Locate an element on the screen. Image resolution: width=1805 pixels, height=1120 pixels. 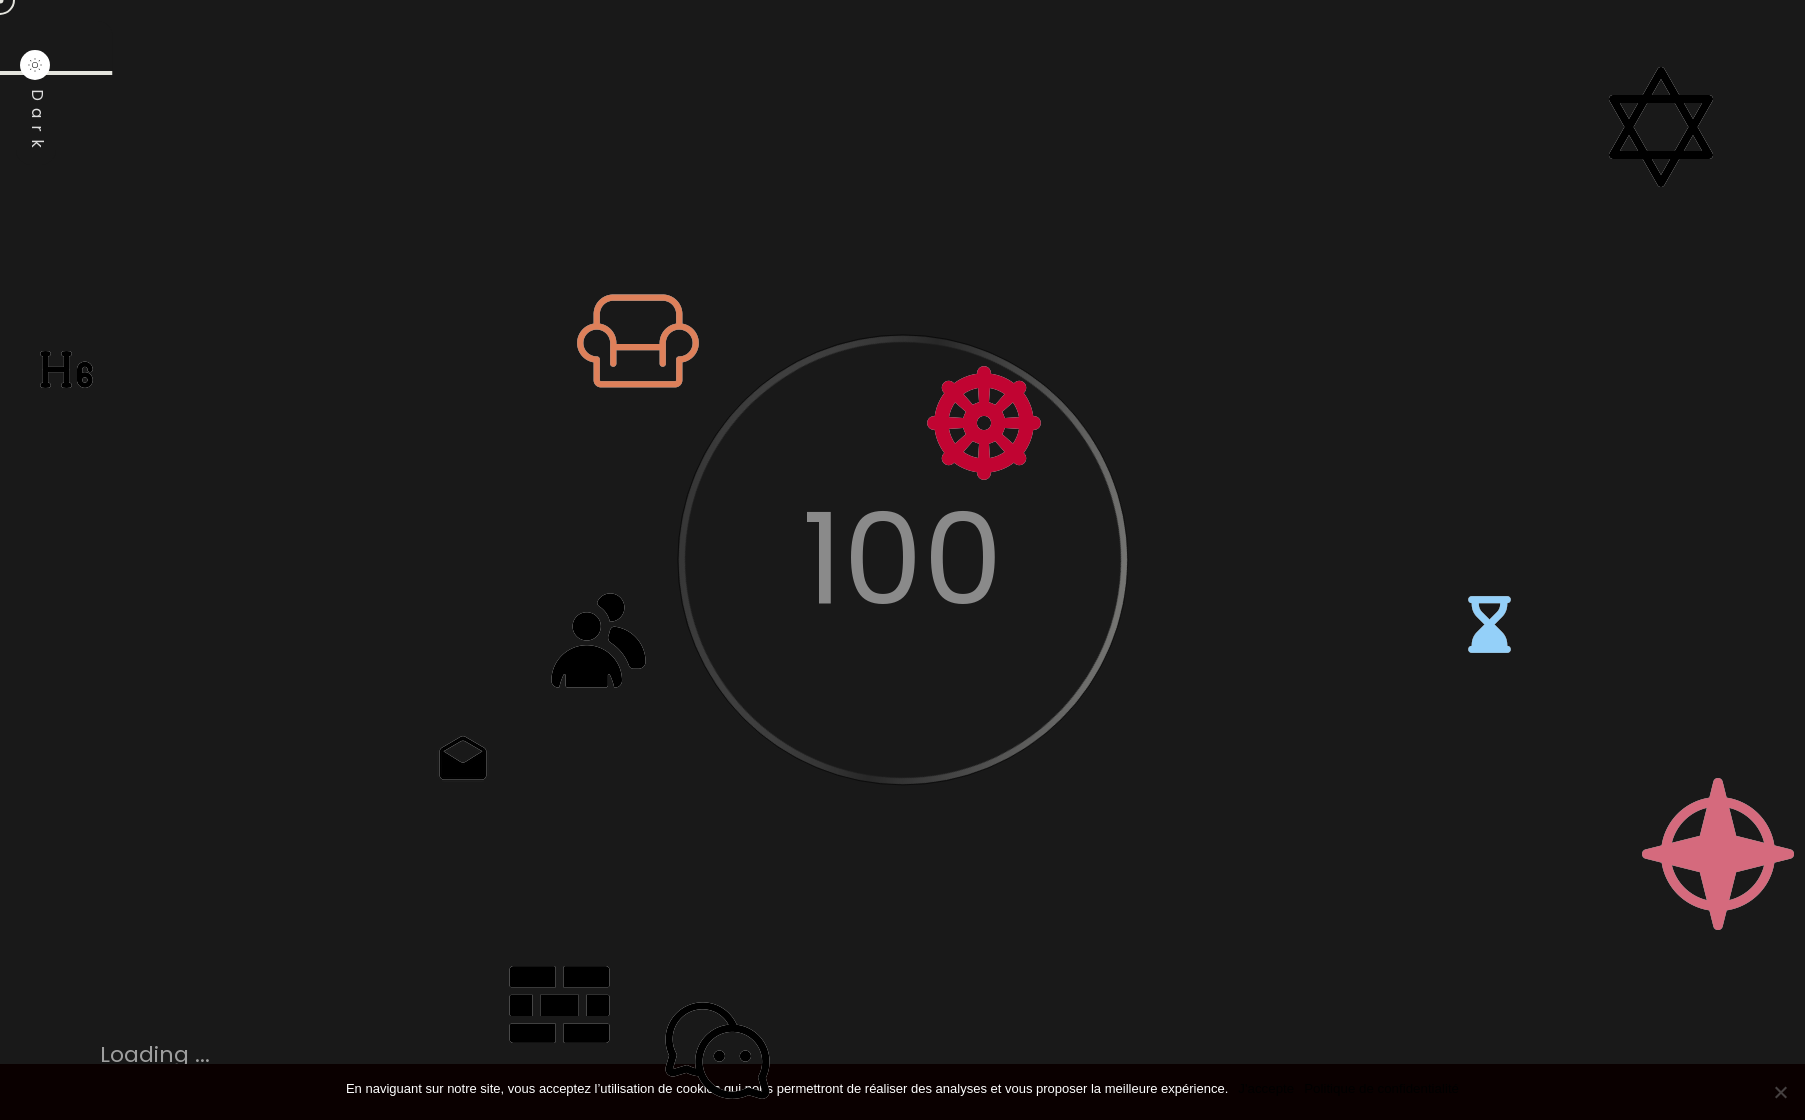
view friends list is located at coordinates (598, 640).